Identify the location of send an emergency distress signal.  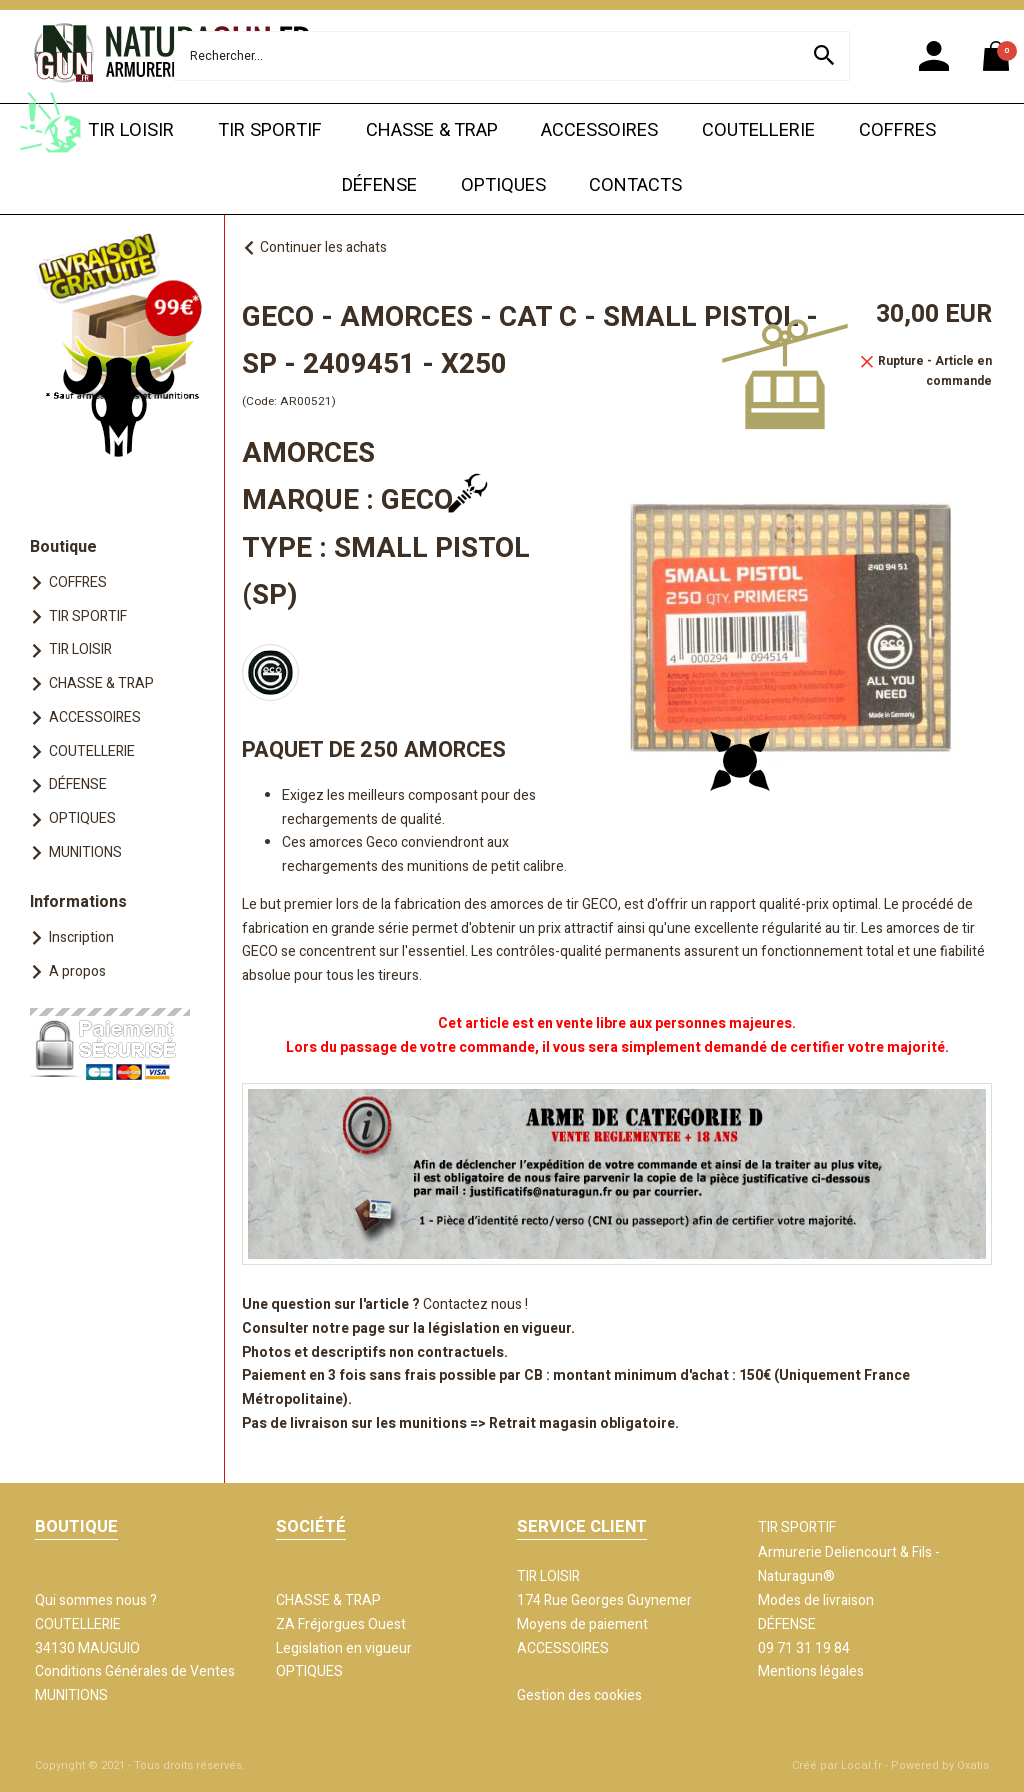
(50, 122).